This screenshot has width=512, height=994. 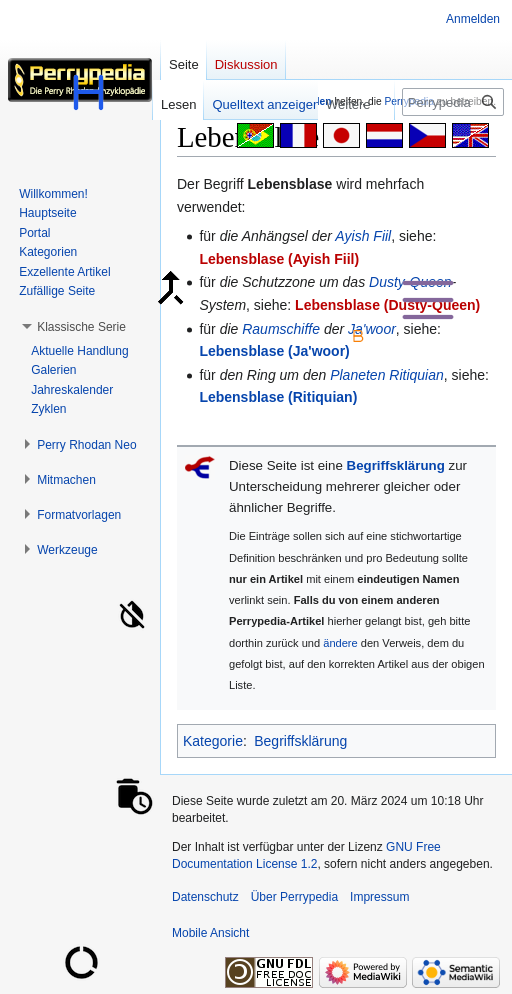 I want to click on enable auto-delete for messages or files, so click(x=134, y=796).